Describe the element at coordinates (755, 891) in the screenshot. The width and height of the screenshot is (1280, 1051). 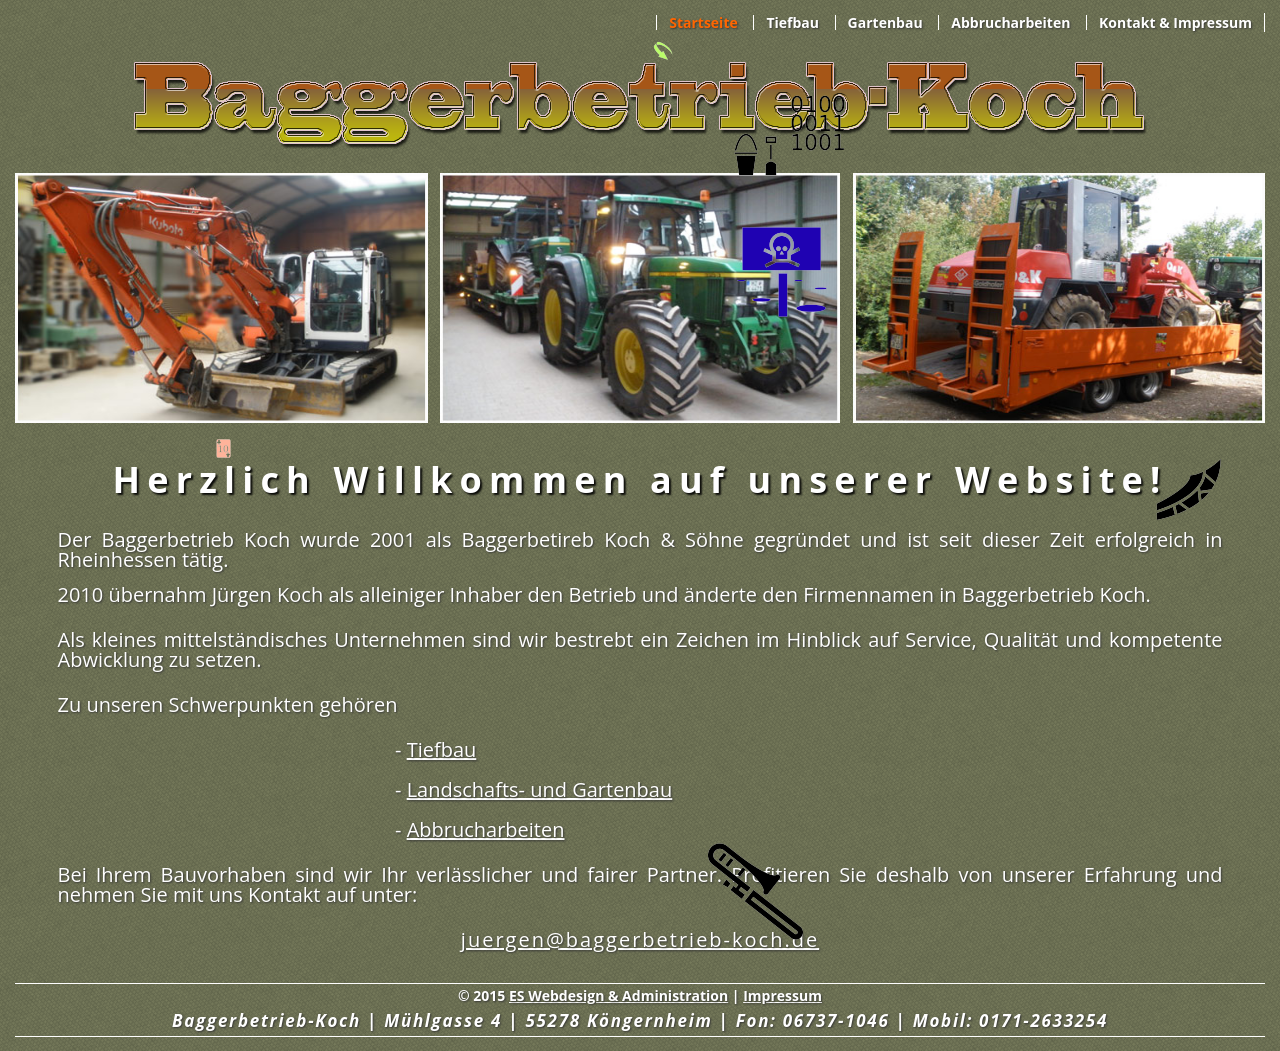
I see `access brass instrument sounds or samples` at that location.